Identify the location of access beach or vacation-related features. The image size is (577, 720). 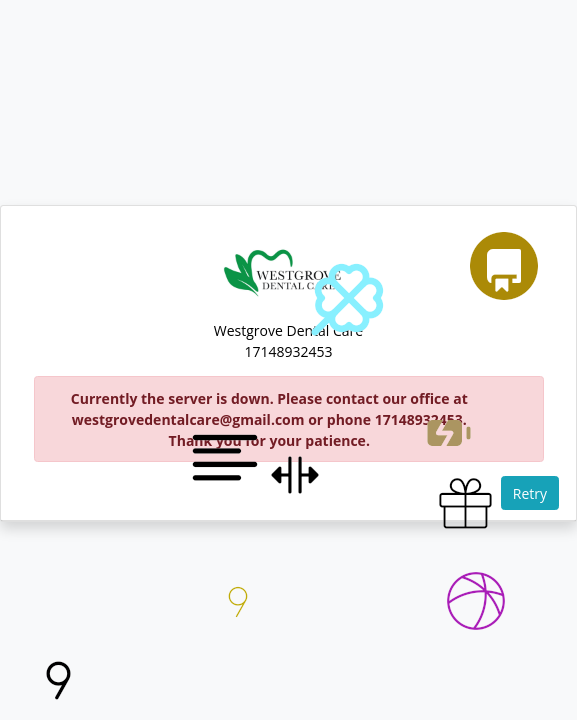
(476, 601).